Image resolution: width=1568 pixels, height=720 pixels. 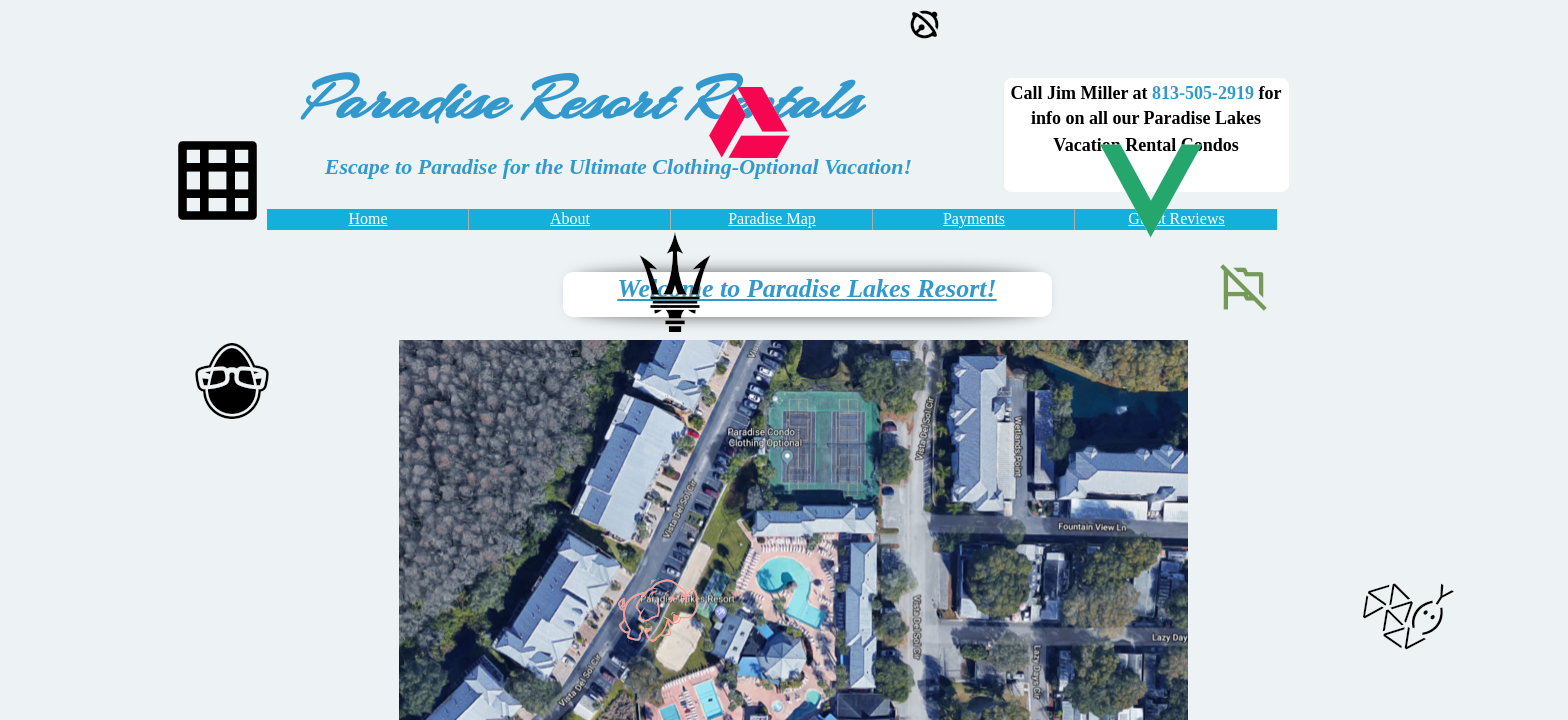 What do you see at coordinates (656, 610) in the screenshot?
I see `apache hadoop platform logo` at bounding box center [656, 610].